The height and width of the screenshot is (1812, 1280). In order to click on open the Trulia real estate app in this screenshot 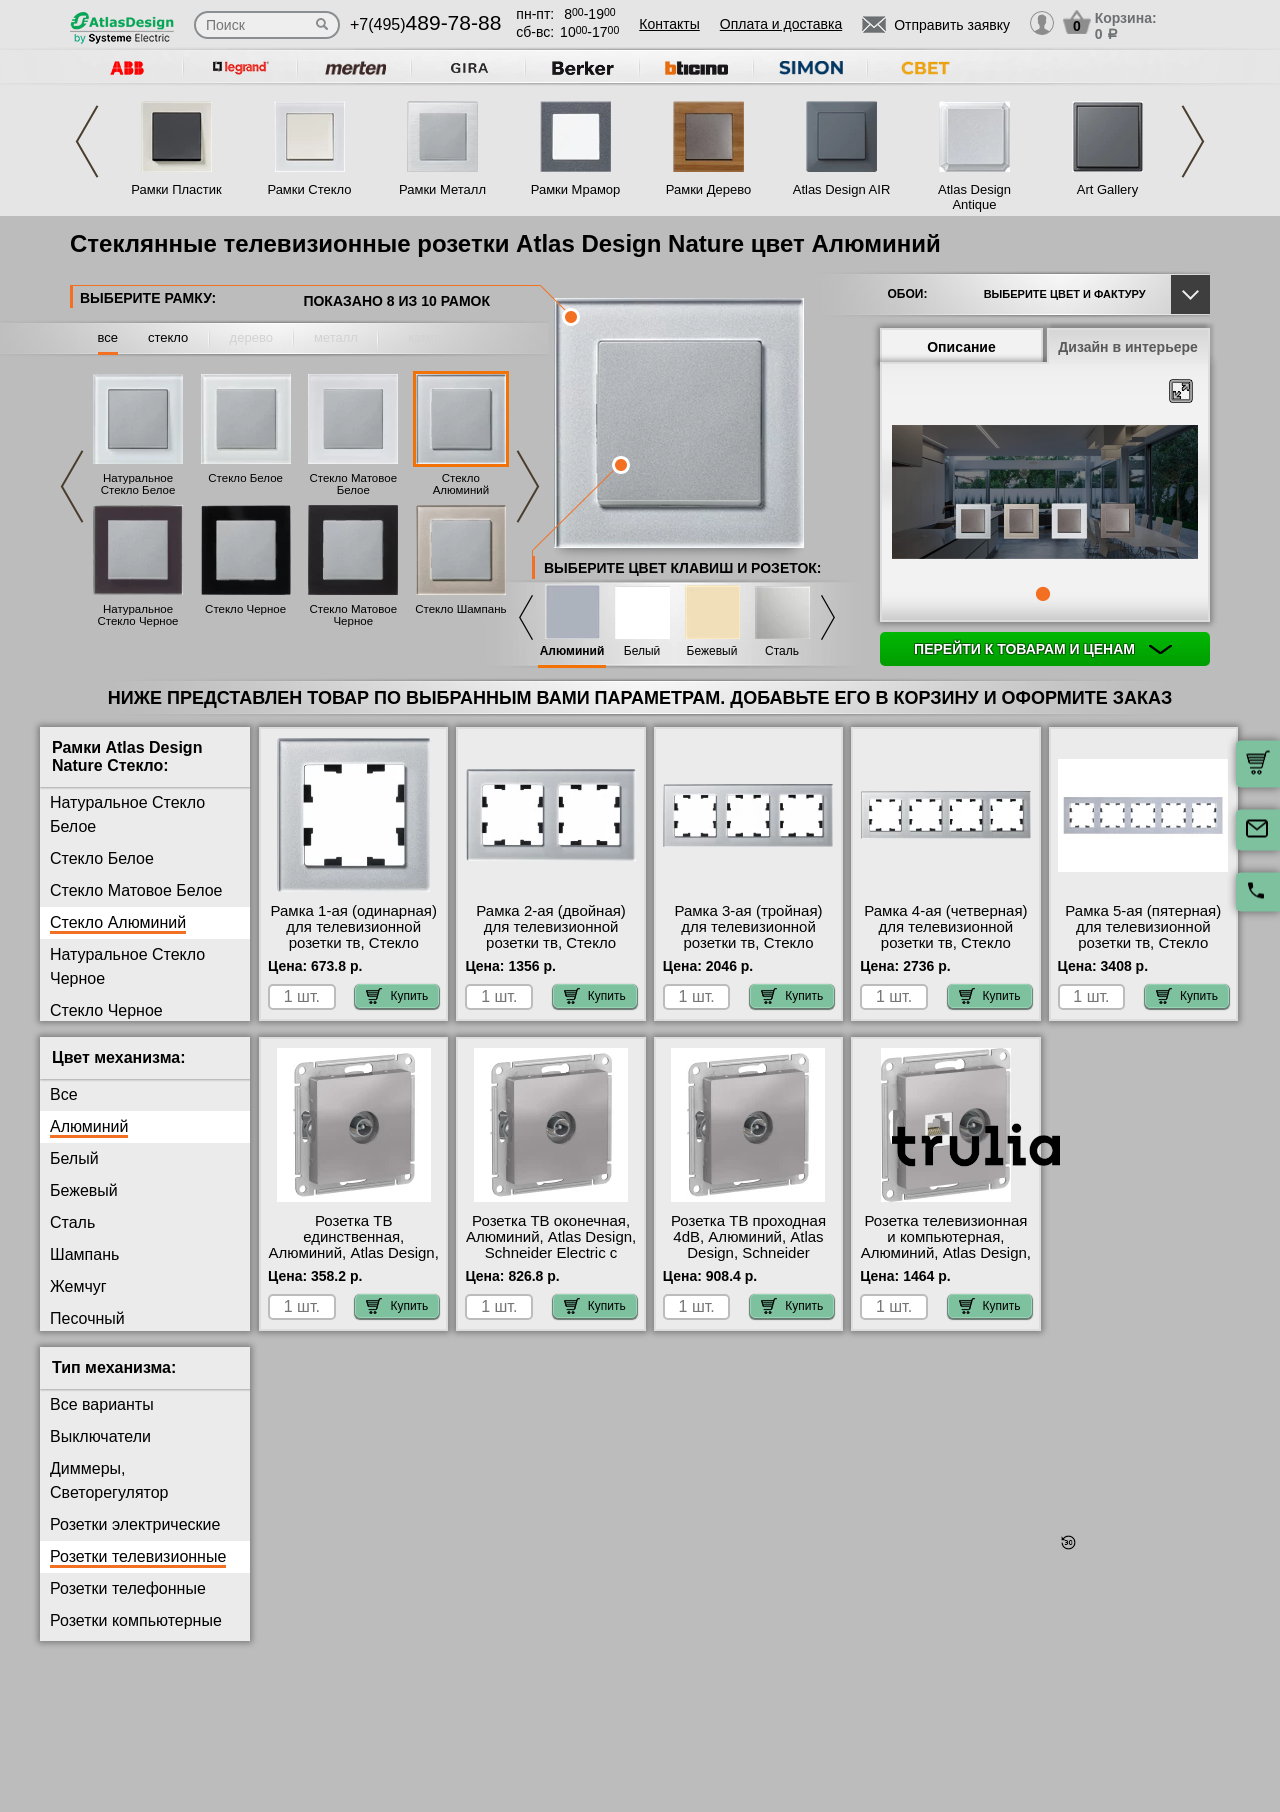, I will do `click(976, 1145)`.